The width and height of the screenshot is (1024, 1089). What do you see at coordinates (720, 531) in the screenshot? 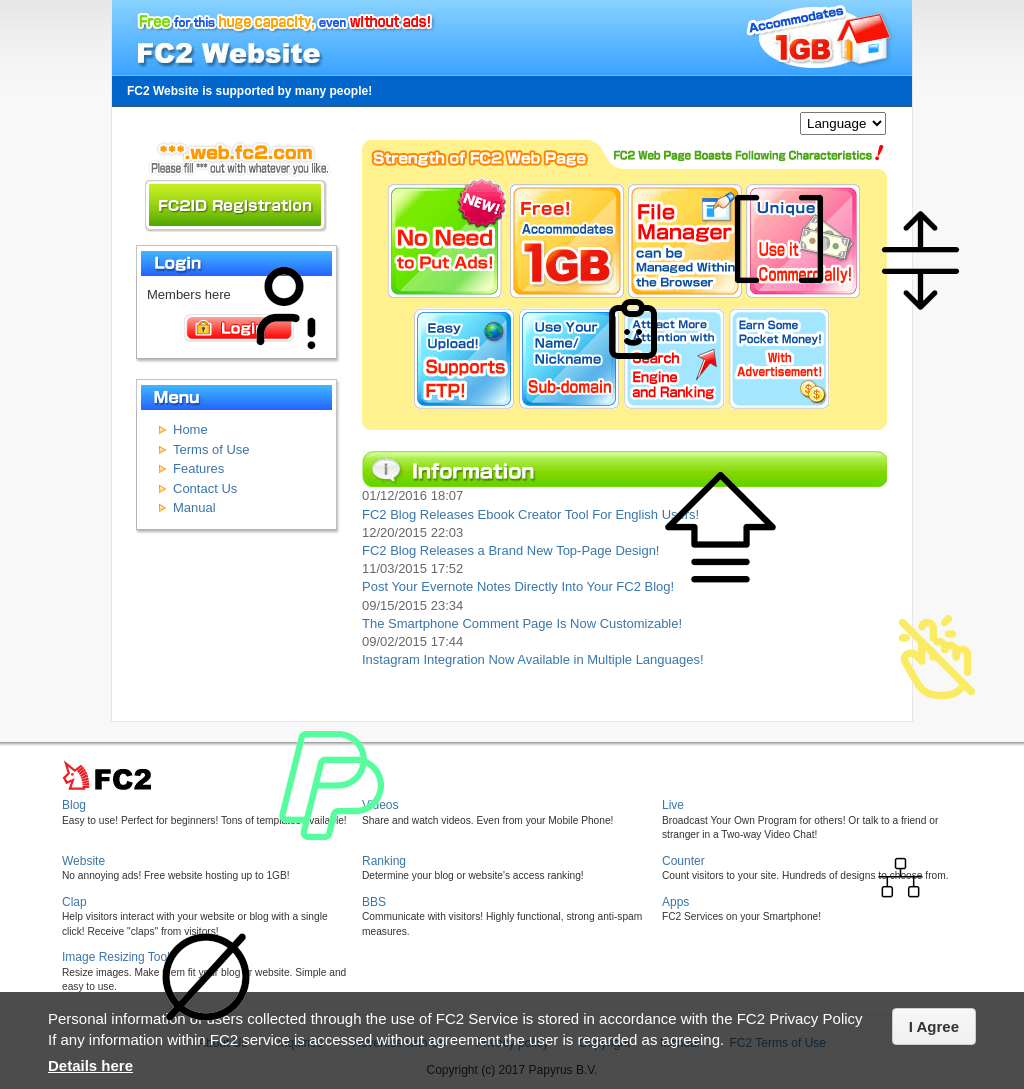
I see `upload file or content` at bounding box center [720, 531].